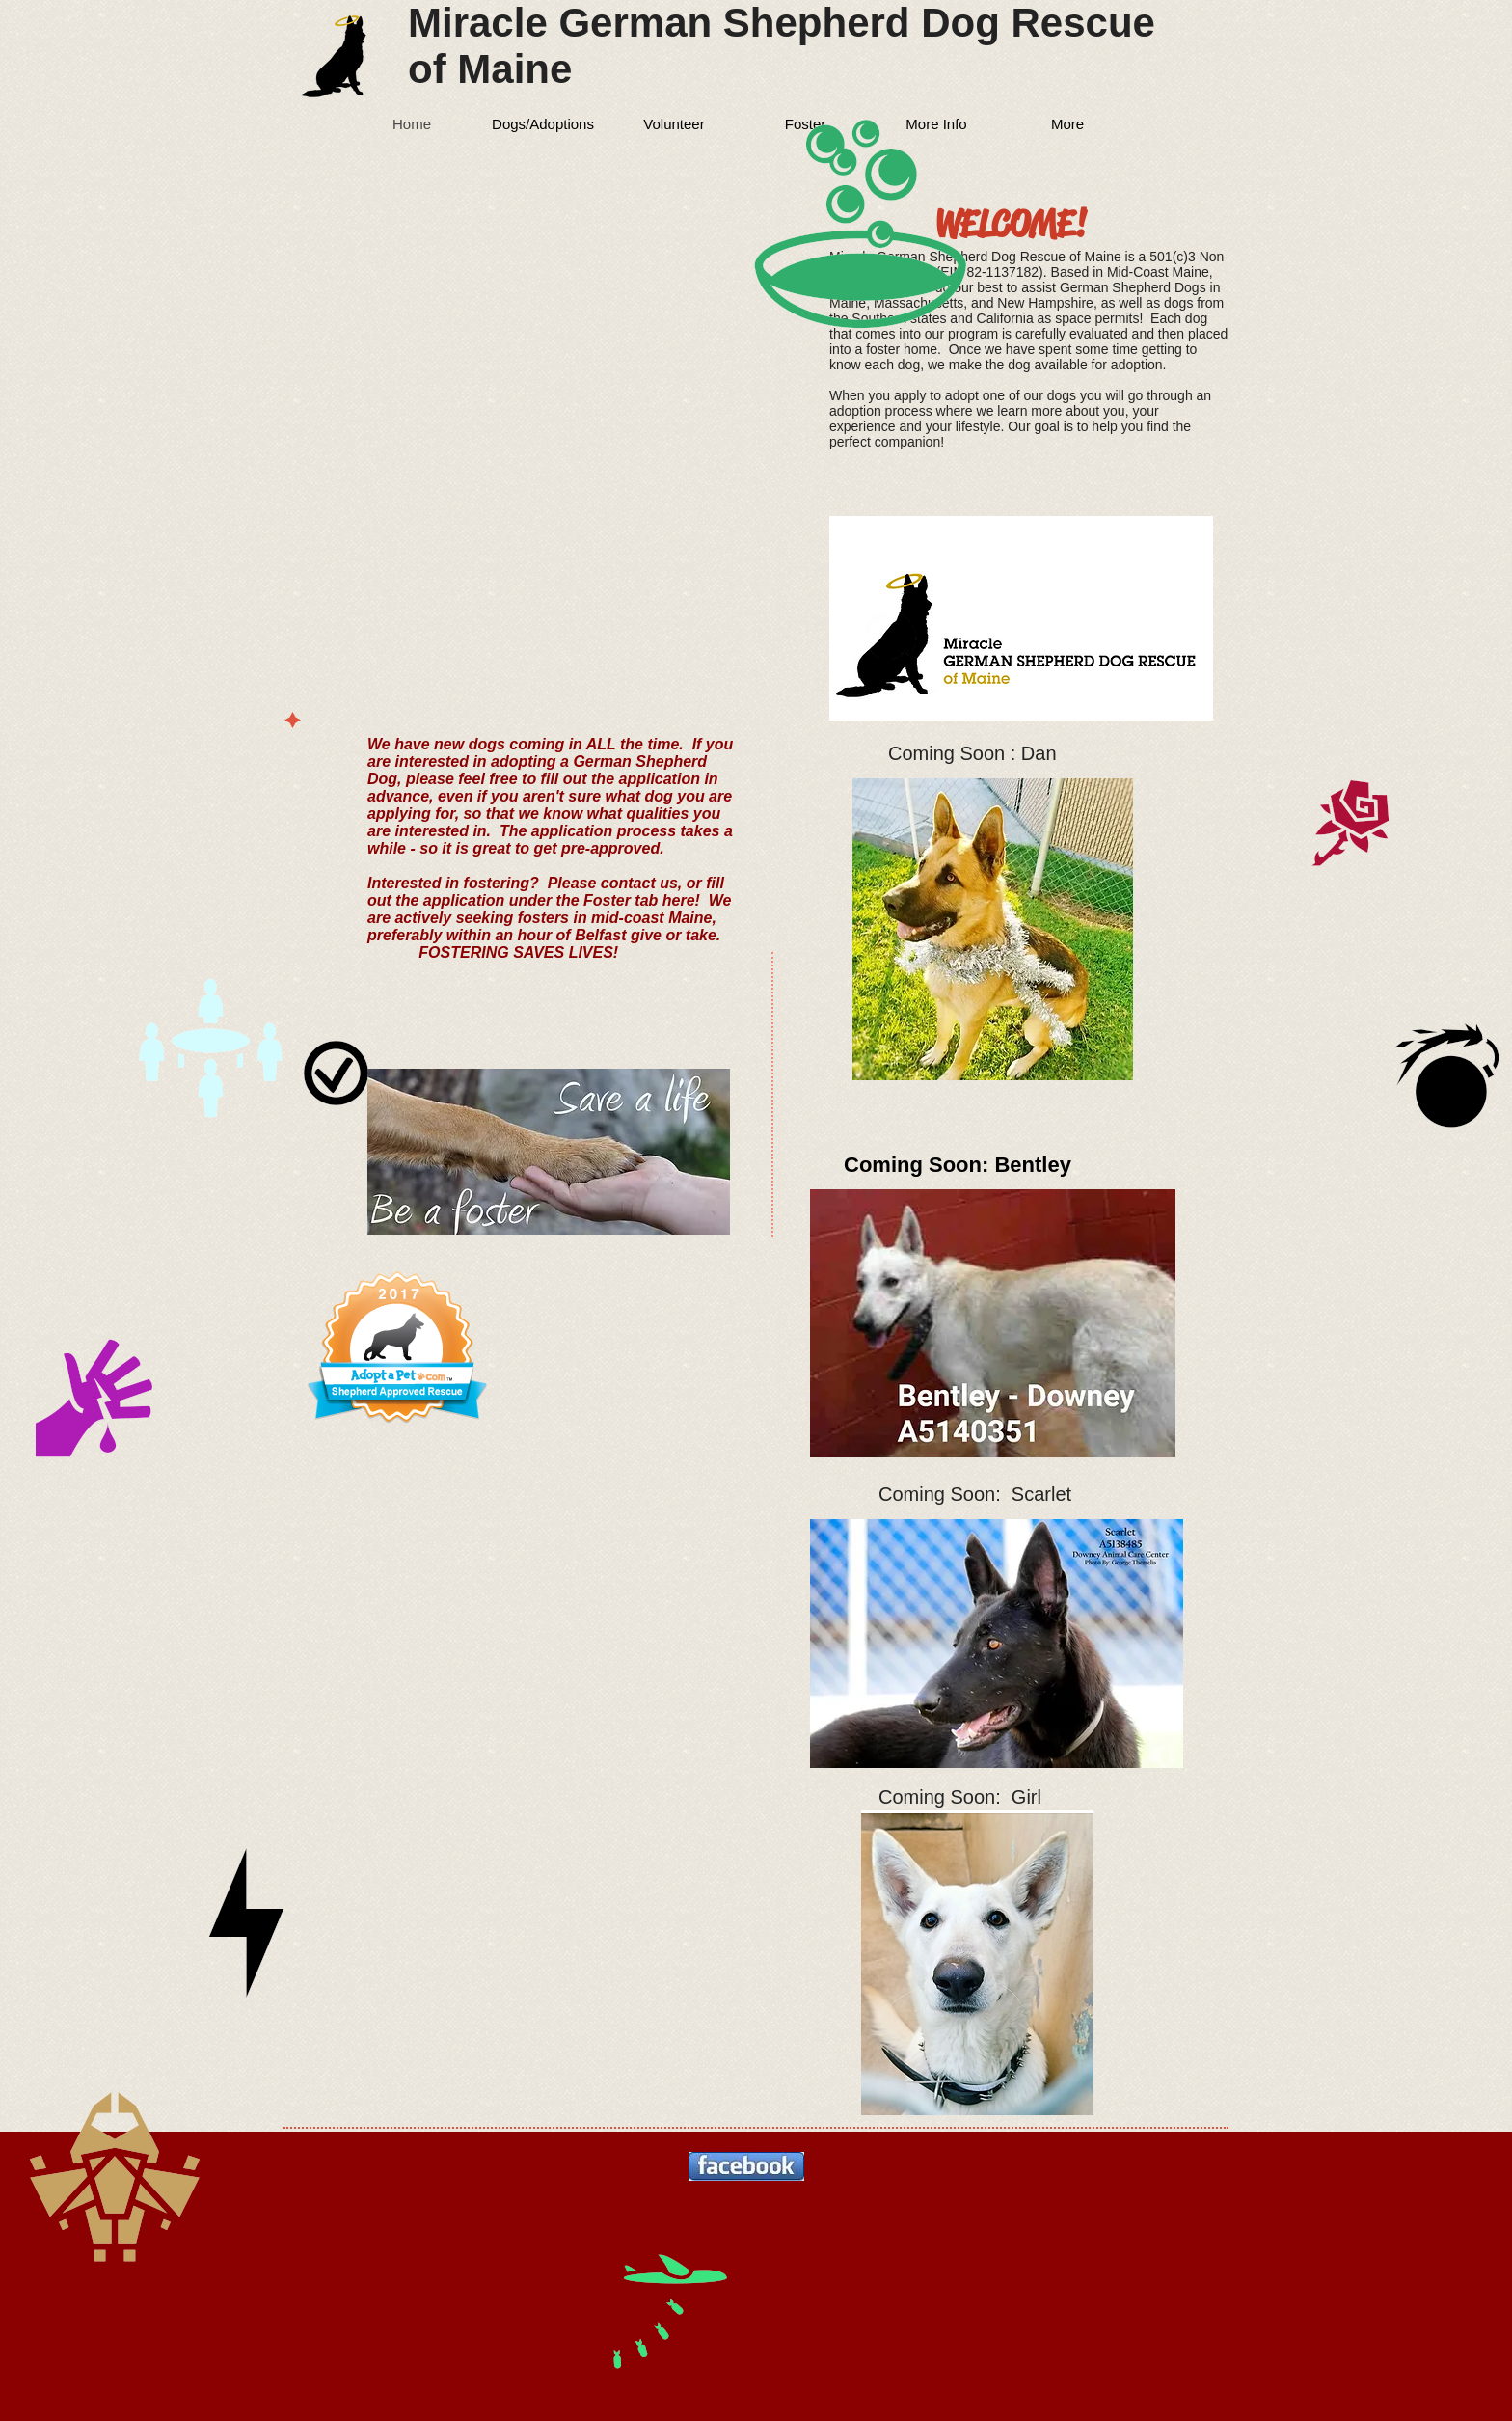  Describe the element at coordinates (1447, 1075) in the screenshot. I see `activate a bomb or explosive item in-game` at that location.